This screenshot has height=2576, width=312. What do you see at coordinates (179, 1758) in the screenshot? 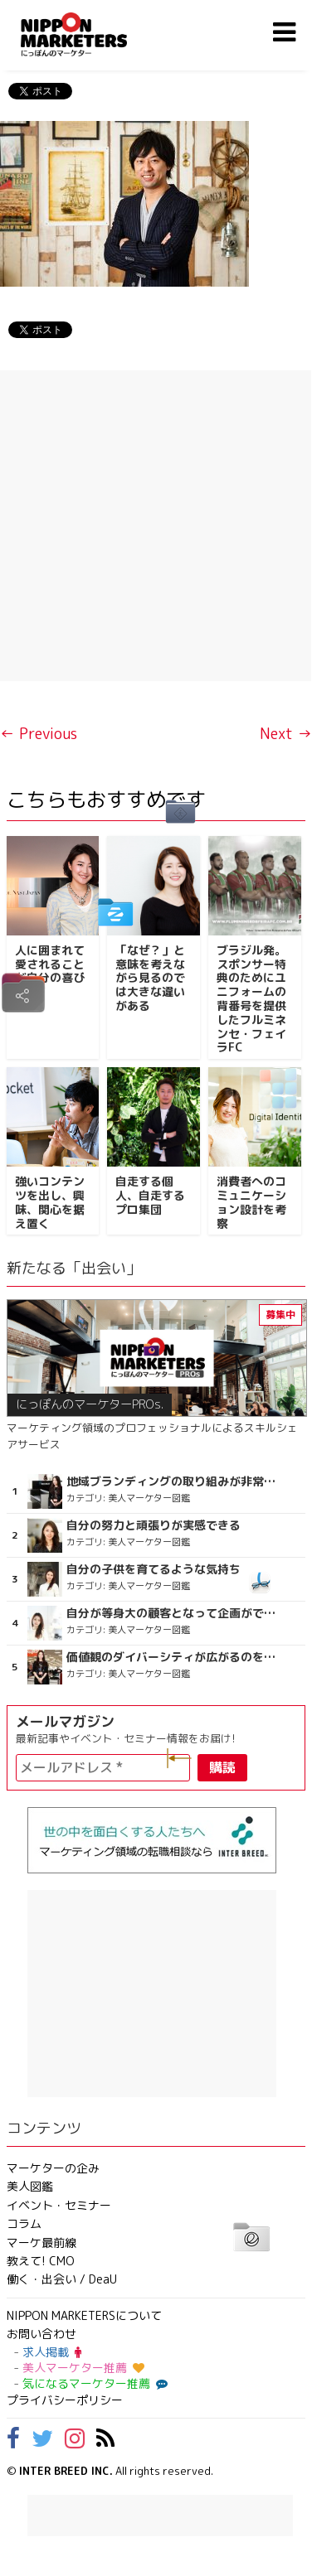
I see `go to the first item in a list or sequence` at bounding box center [179, 1758].